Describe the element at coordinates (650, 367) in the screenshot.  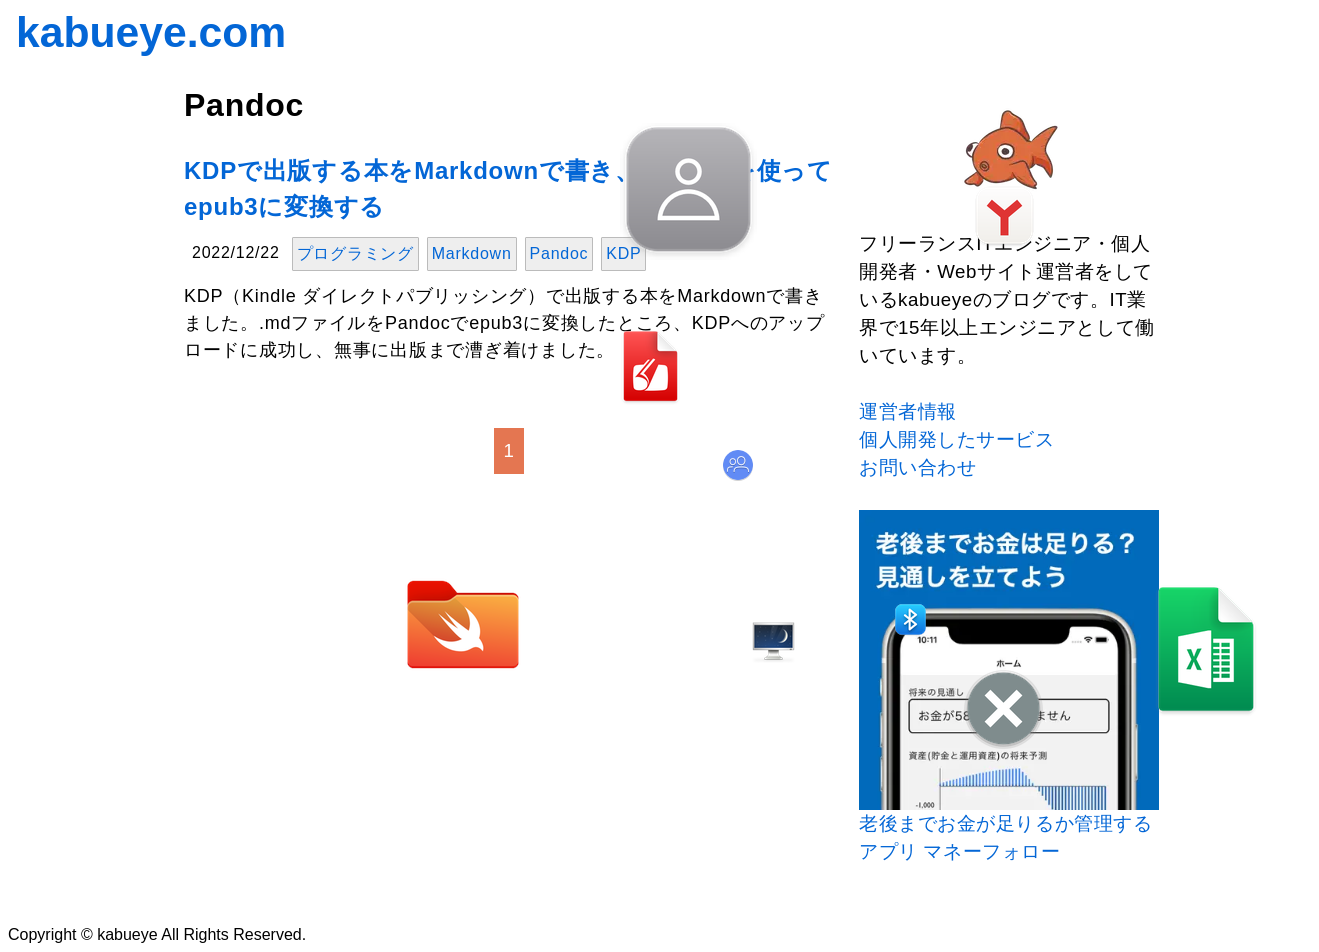
I see `a postscript document file` at that location.